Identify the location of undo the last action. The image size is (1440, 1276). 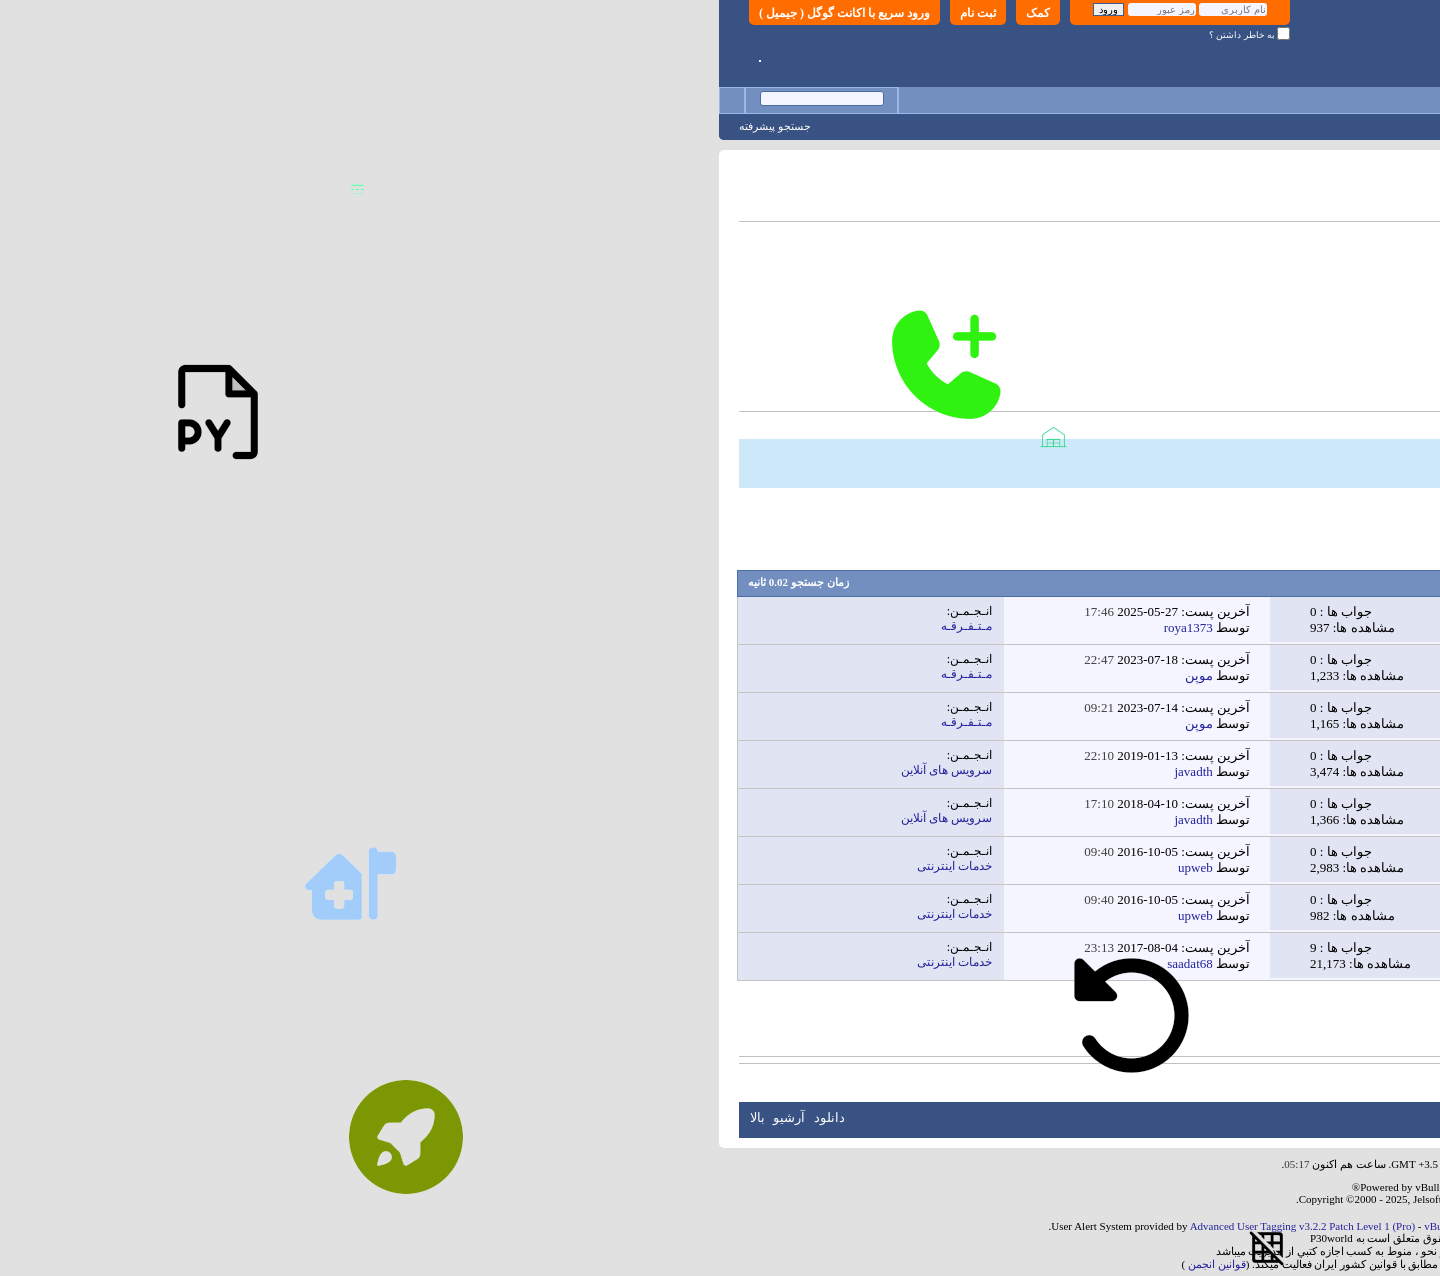
(1131, 1015).